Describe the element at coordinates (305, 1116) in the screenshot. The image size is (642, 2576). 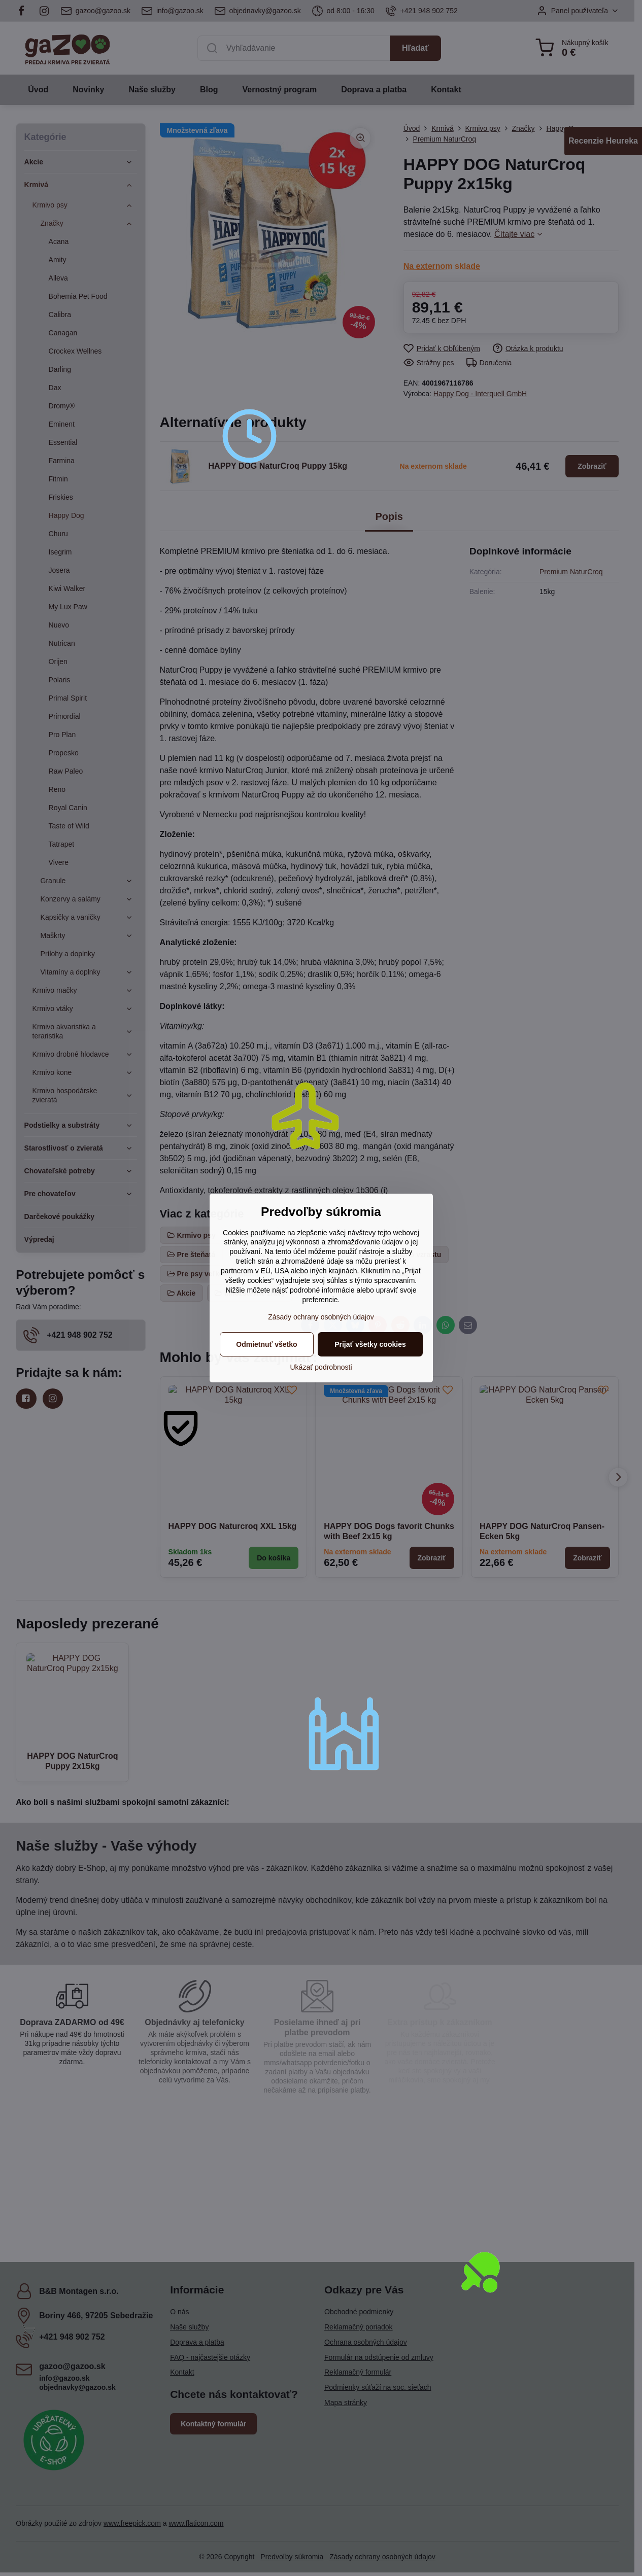
I see `enable airplane mode` at that location.